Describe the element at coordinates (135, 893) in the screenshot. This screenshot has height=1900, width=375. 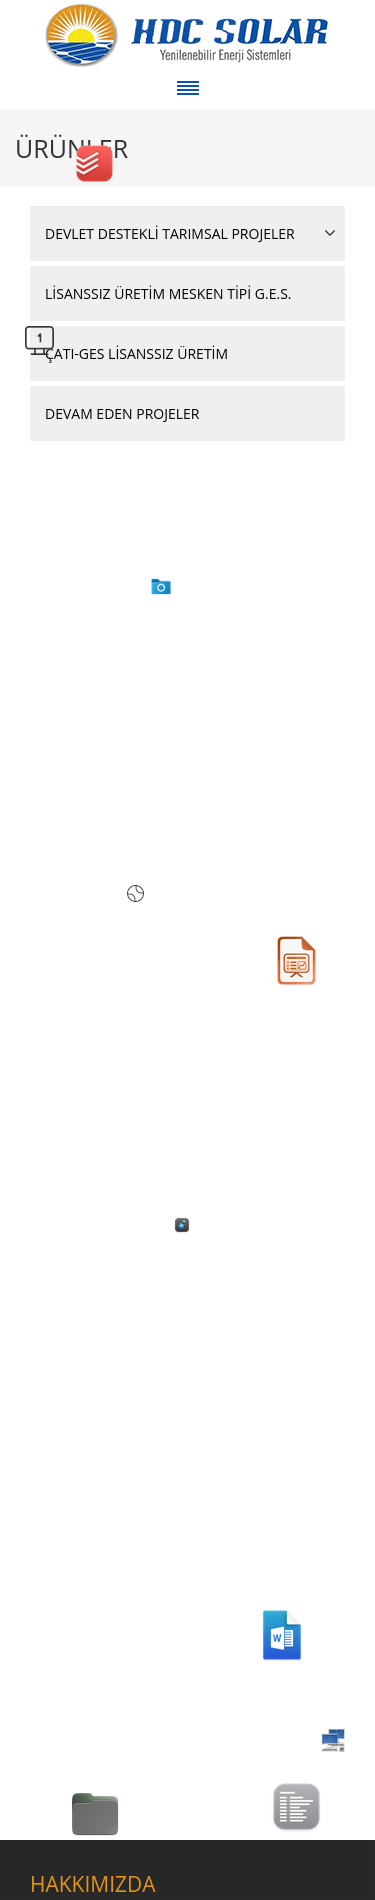
I see `access sports and activities emoji category` at that location.